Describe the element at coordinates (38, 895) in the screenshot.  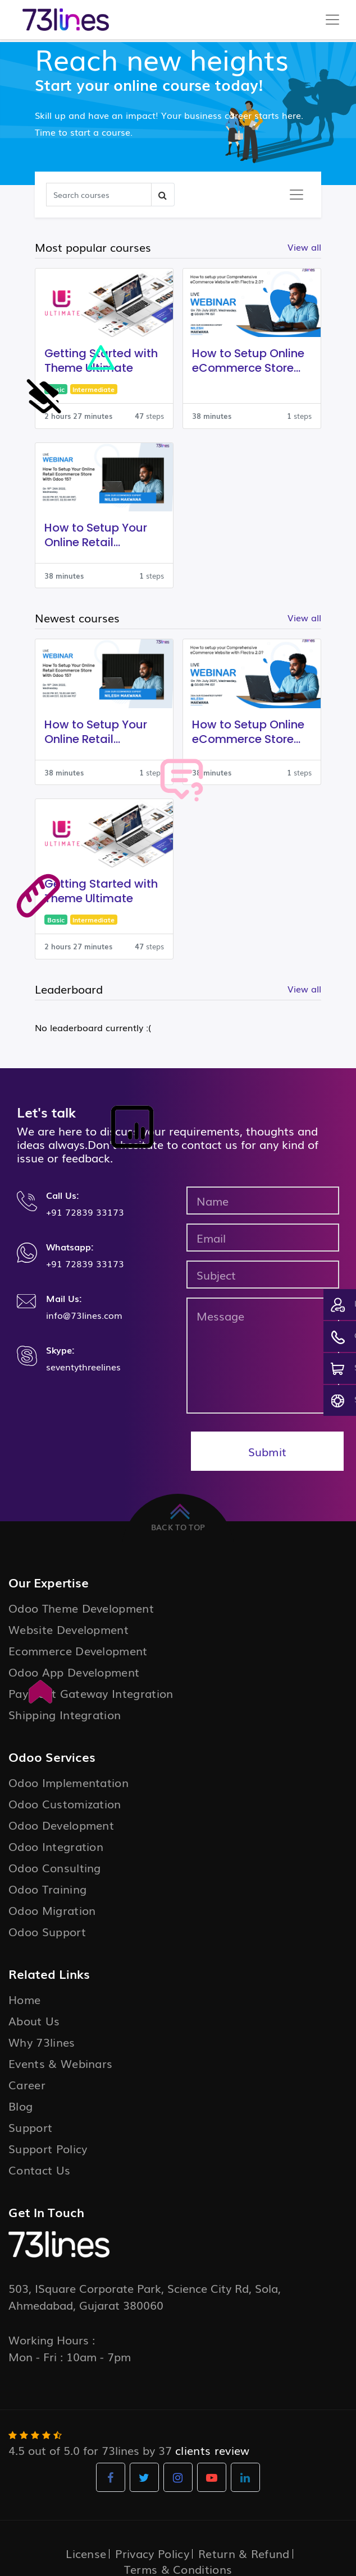
I see `browse bakery or bread products` at that location.